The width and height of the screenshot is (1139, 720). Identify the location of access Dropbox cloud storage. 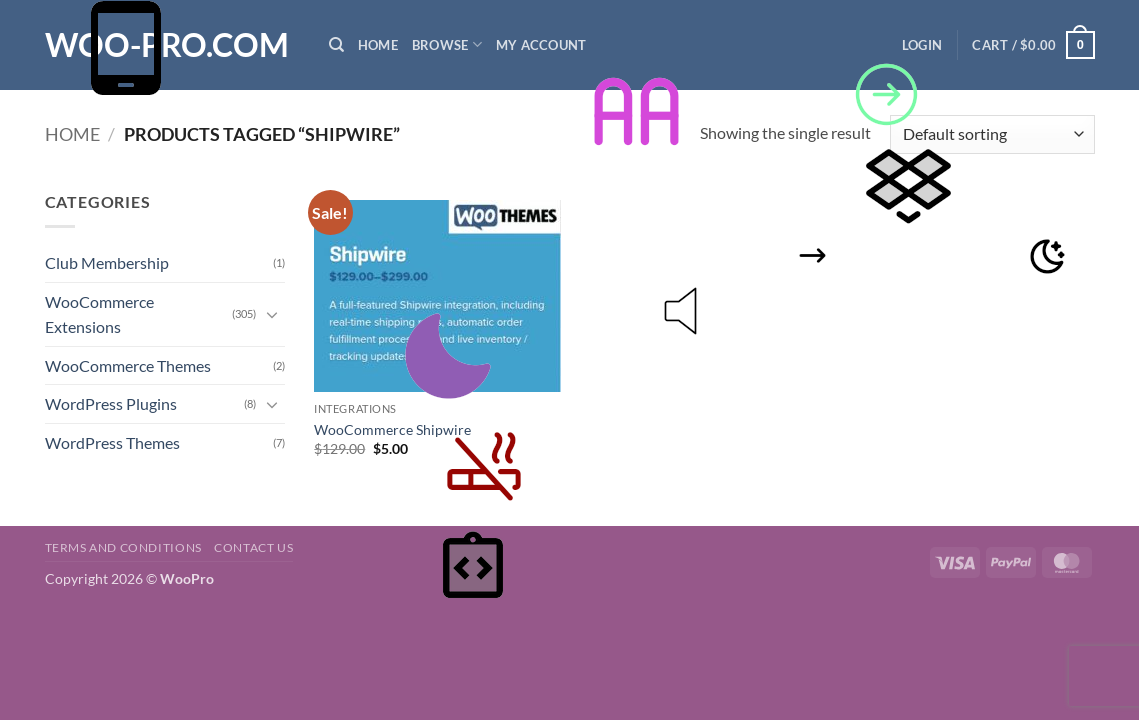
(908, 182).